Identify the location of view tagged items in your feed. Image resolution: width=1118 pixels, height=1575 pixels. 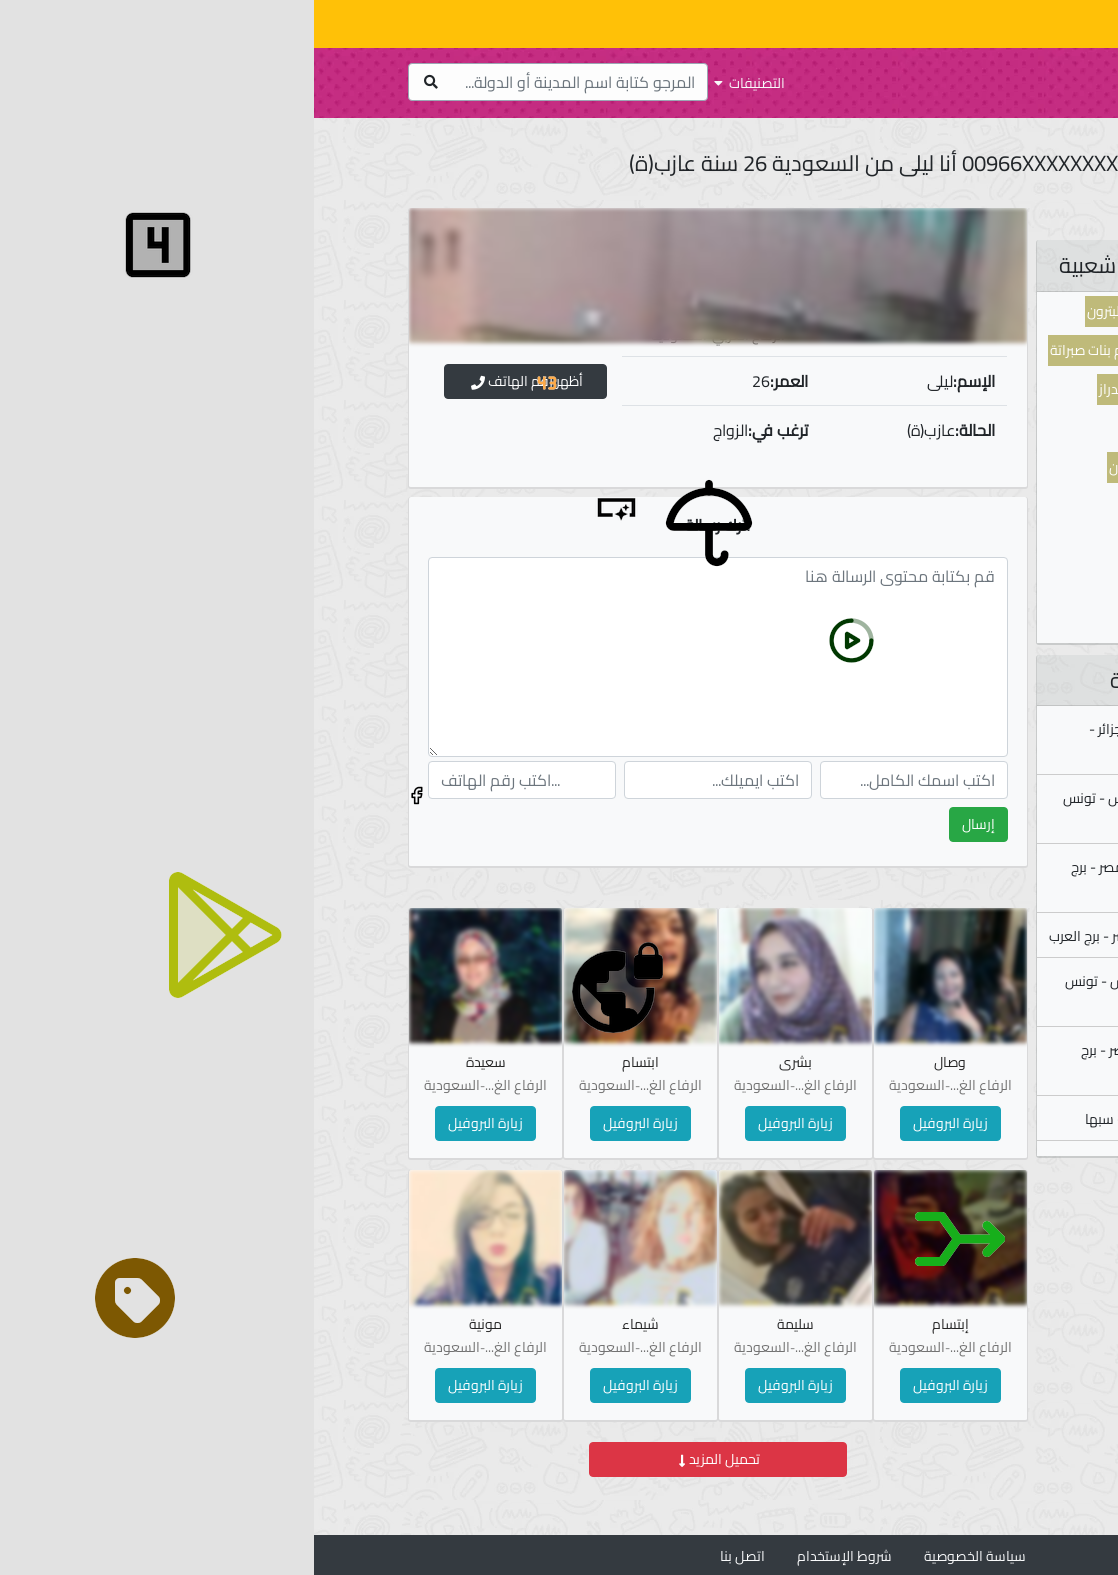
(135, 1298).